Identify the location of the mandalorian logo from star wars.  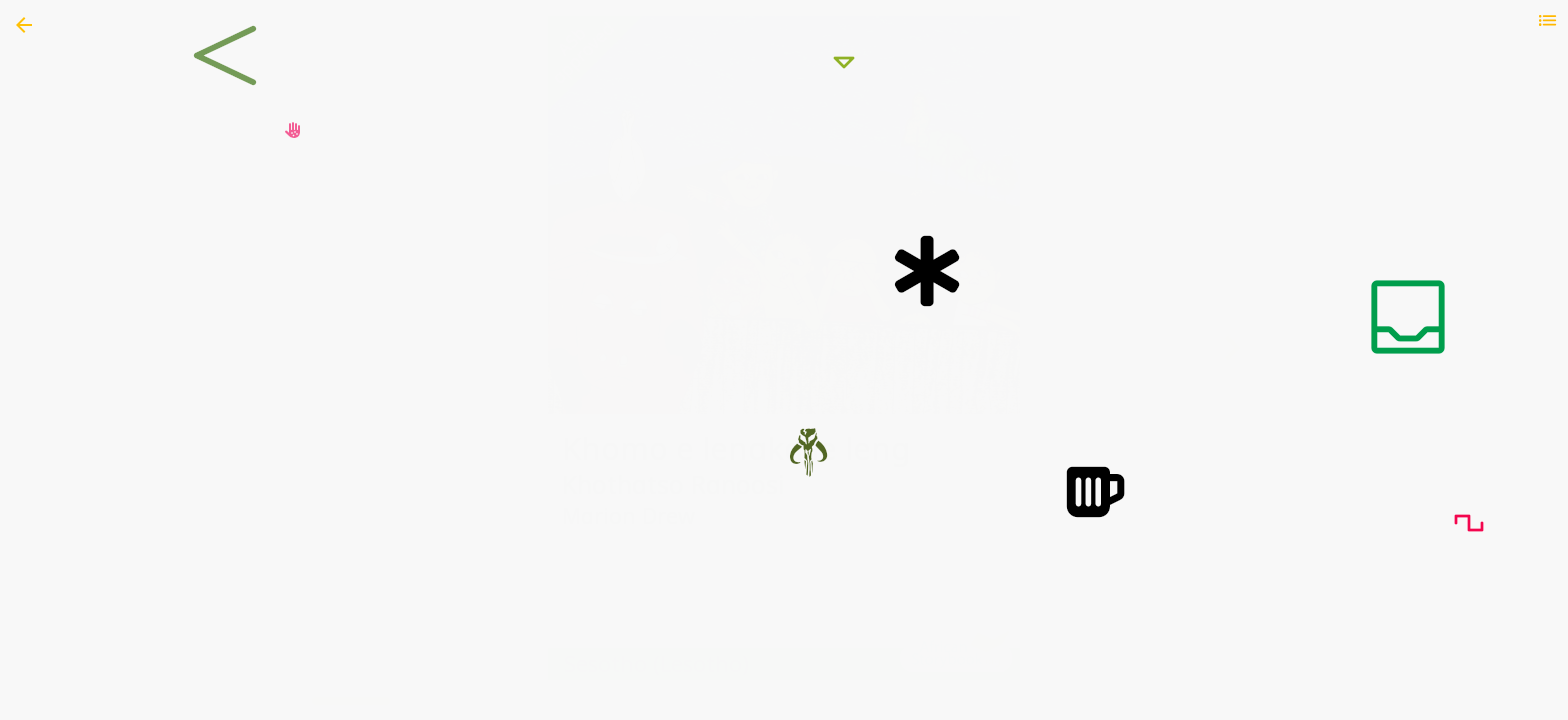
(808, 452).